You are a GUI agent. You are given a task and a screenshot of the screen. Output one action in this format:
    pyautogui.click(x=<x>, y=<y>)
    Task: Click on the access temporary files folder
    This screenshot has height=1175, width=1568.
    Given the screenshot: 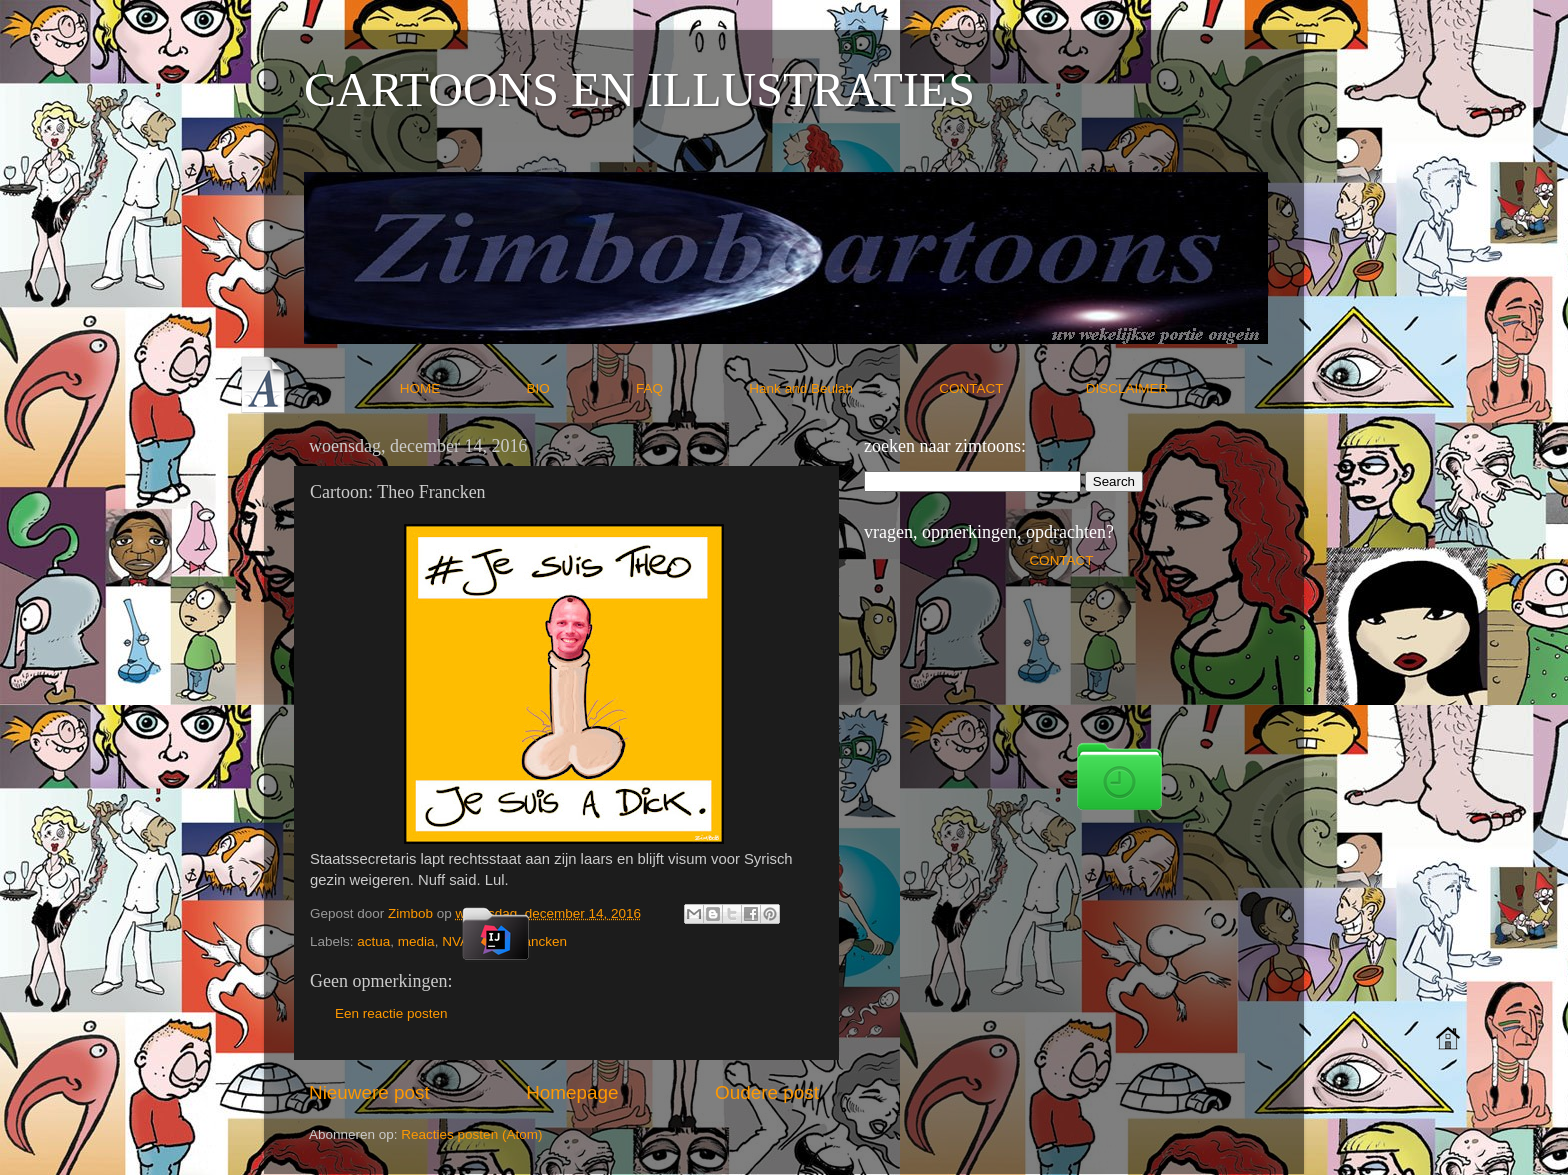 What is the action you would take?
    pyautogui.click(x=1119, y=776)
    